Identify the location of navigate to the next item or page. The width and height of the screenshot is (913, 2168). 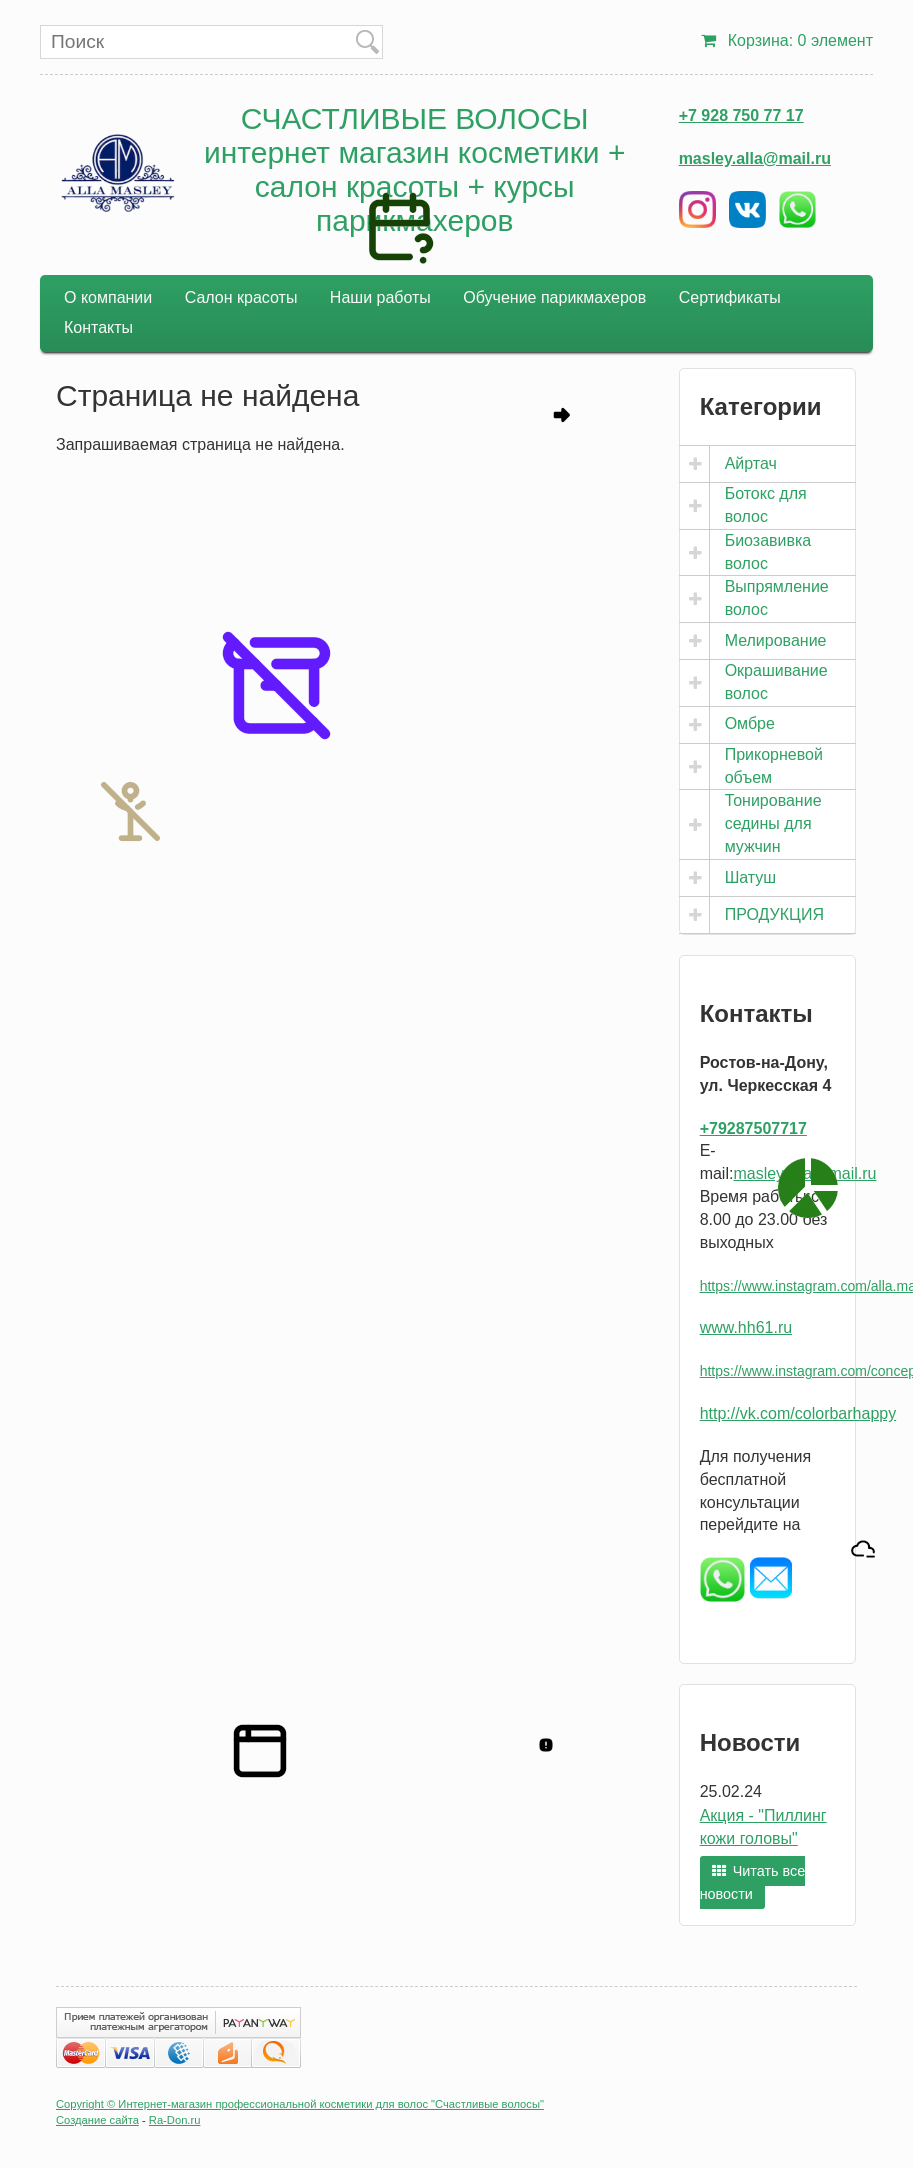
(562, 415).